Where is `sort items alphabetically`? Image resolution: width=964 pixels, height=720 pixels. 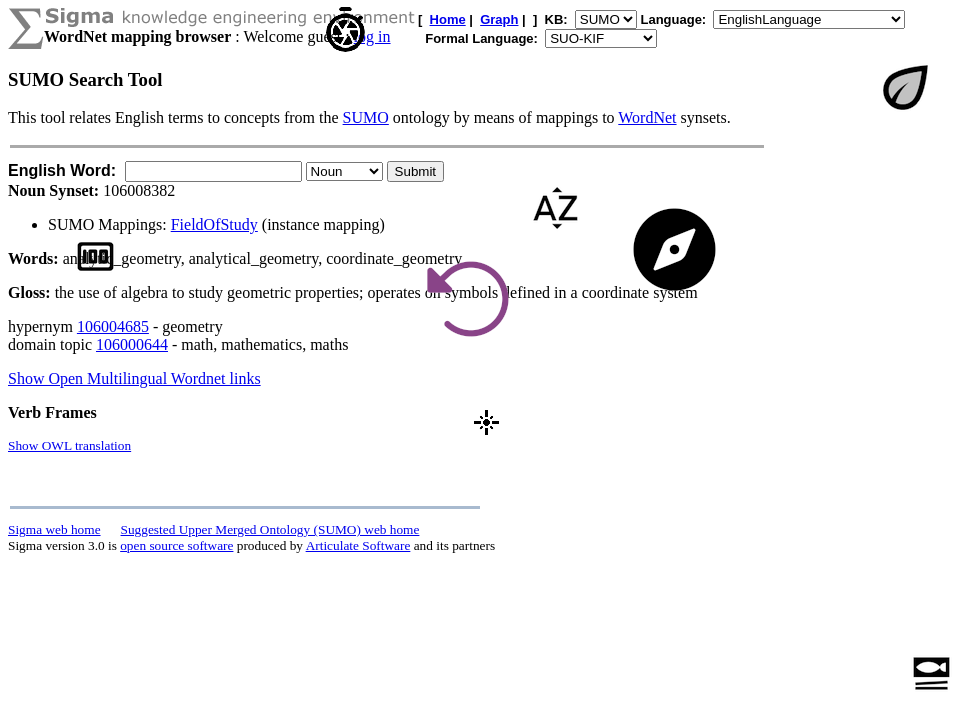 sort items alphabetically is located at coordinates (556, 208).